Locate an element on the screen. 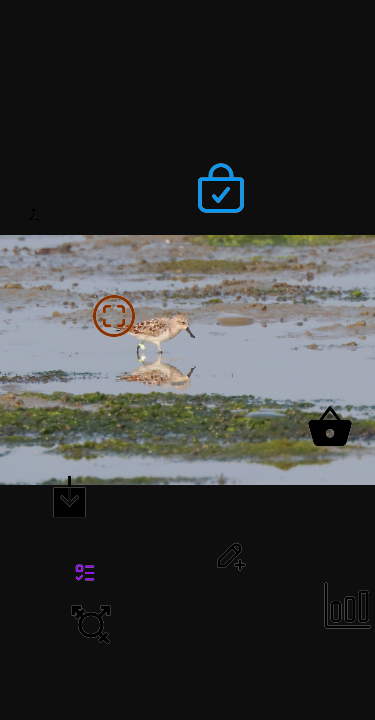 The image size is (375, 720). order confirmed or purchase complete is located at coordinates (221, 188).